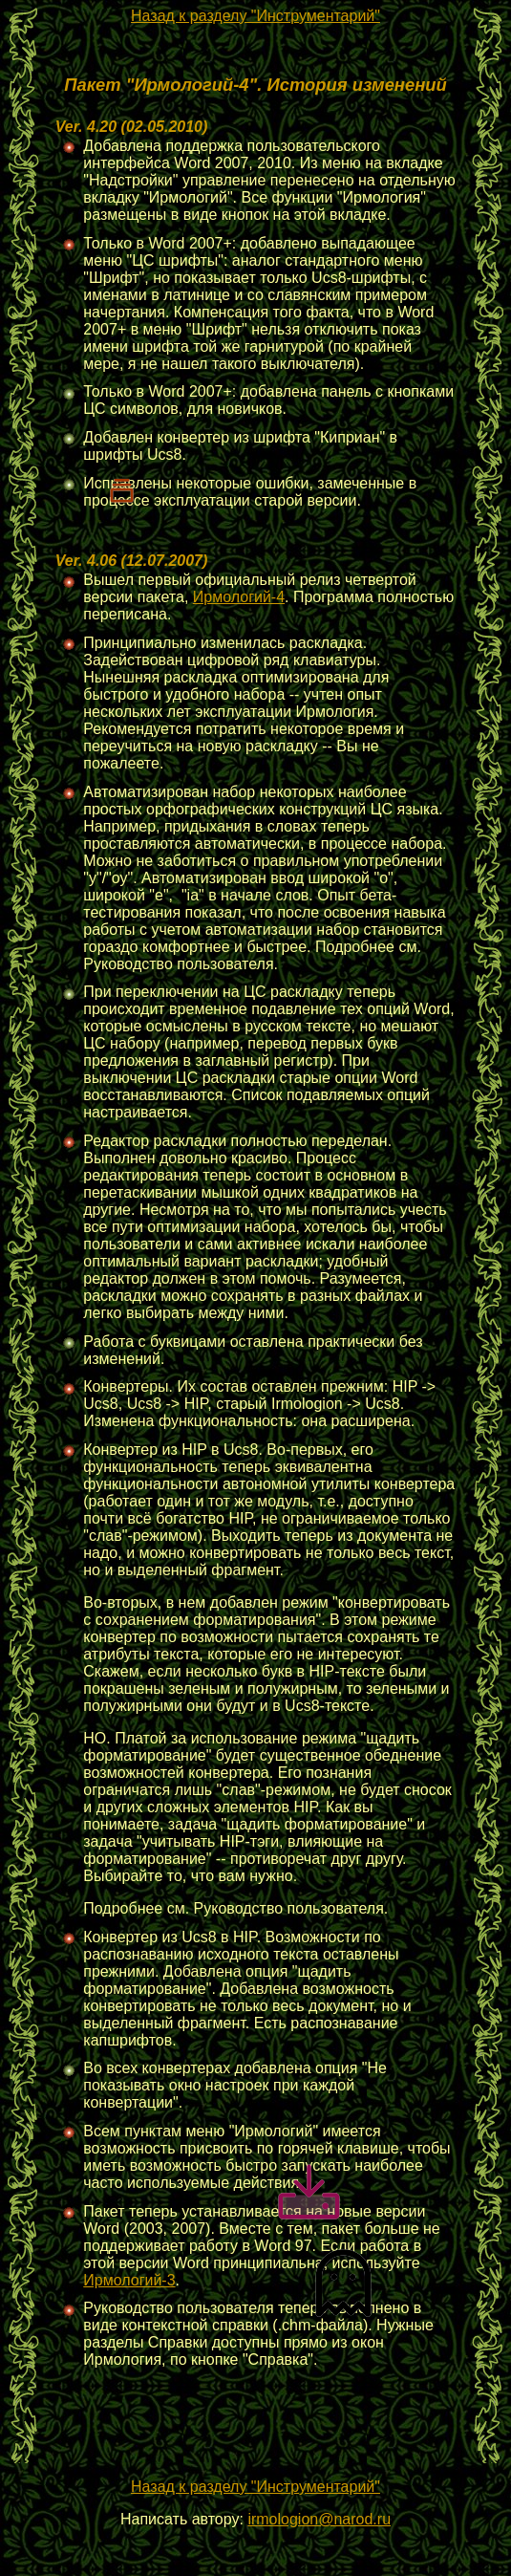 The width and height of the screenshot is (511, 2576). What do you see at coordinates (309, 2195) in the screenshot?
I see `download a file to your device` at bounding box center [309, 2195].